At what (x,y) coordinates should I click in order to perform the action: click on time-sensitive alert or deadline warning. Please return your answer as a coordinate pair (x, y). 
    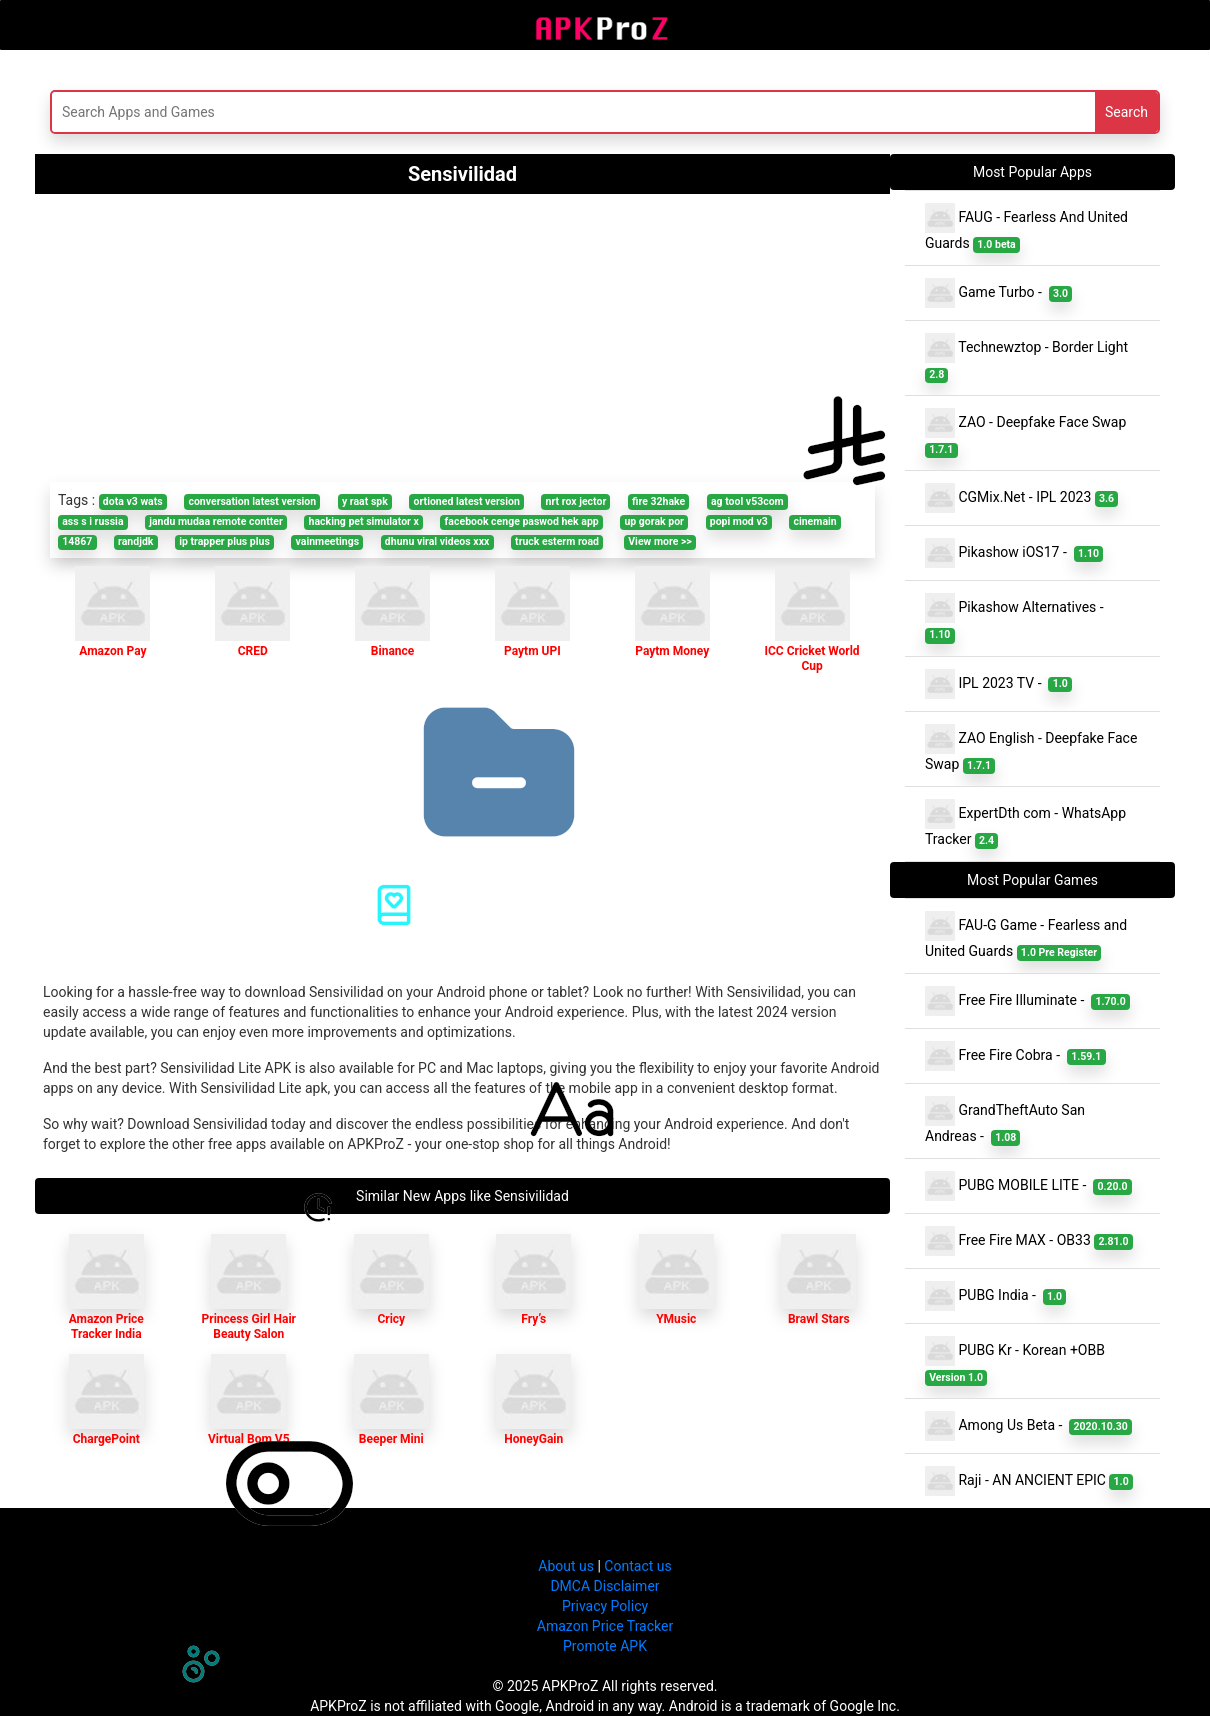
    Looking at the image, I should click on (318, 1207).